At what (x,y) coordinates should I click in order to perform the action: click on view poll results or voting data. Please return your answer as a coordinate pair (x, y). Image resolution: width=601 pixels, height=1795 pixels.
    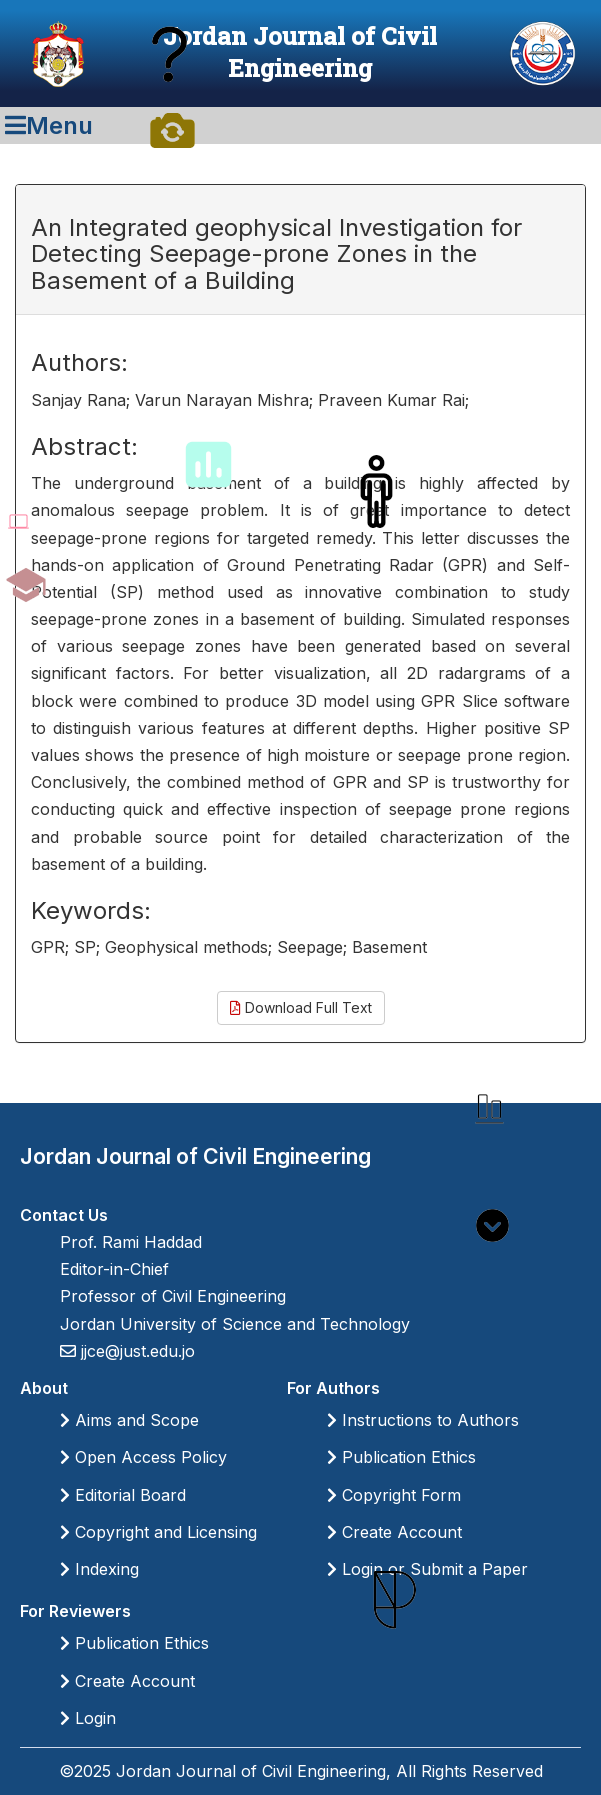
    Looking at the image, I should click on (208, 464).